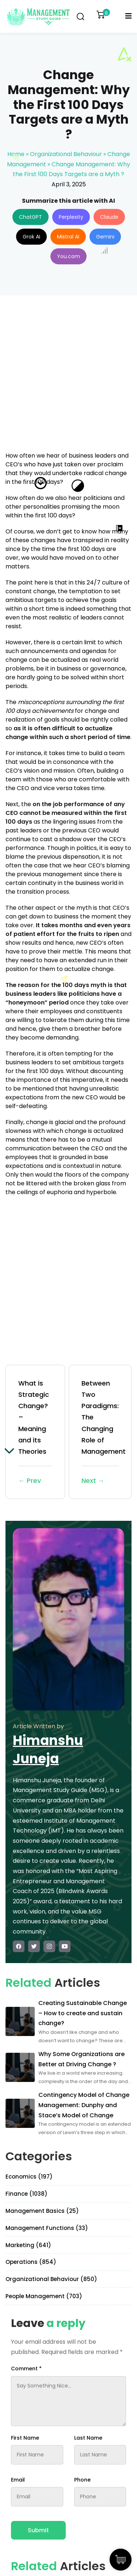  Describe the element at coordinates (78, 486) in the screenshot. I see `toggle contrast or dark/light mode` at that location.